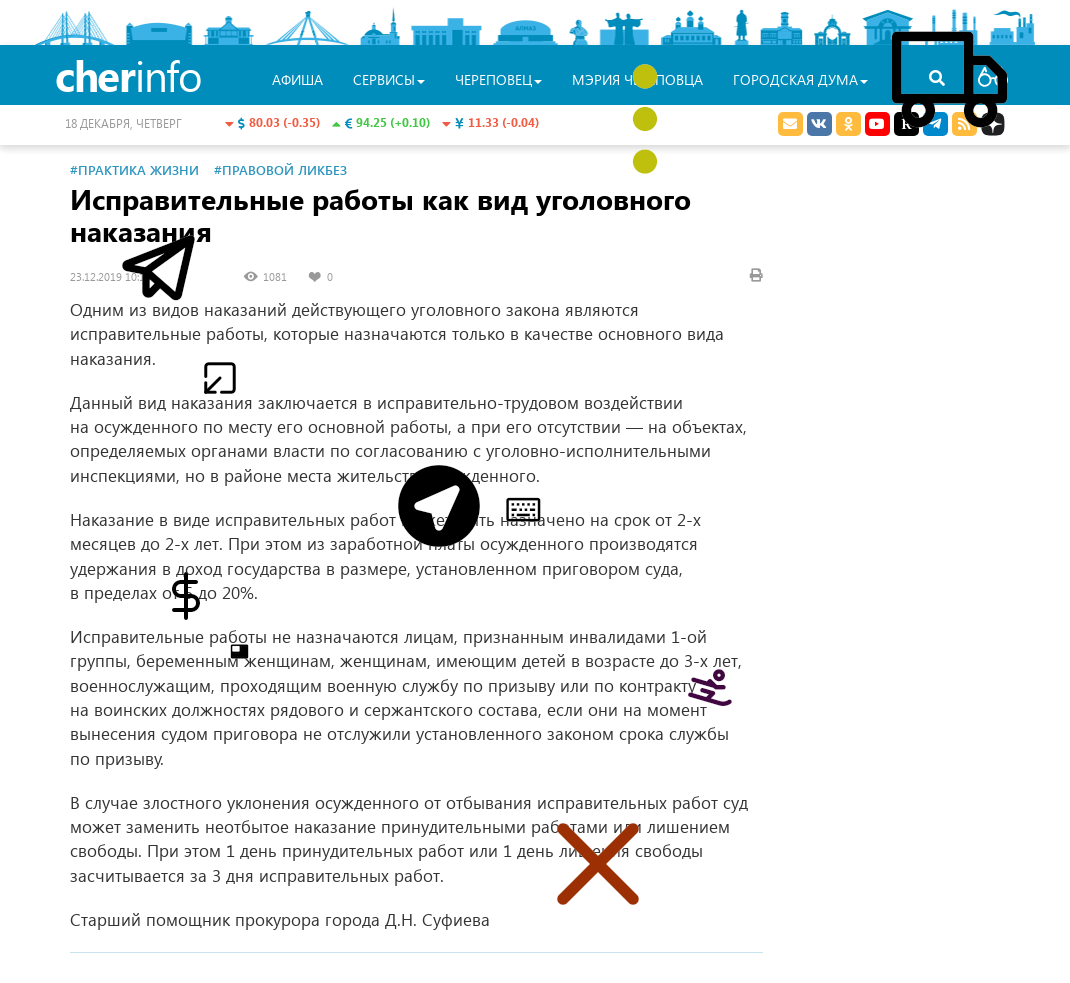 The height and width of the screenshot is (983, 1070). What do you see at coordinates (161, 269) in the screenshot?
I see `open Telegram messaging app` at bounding box center [161, 269].